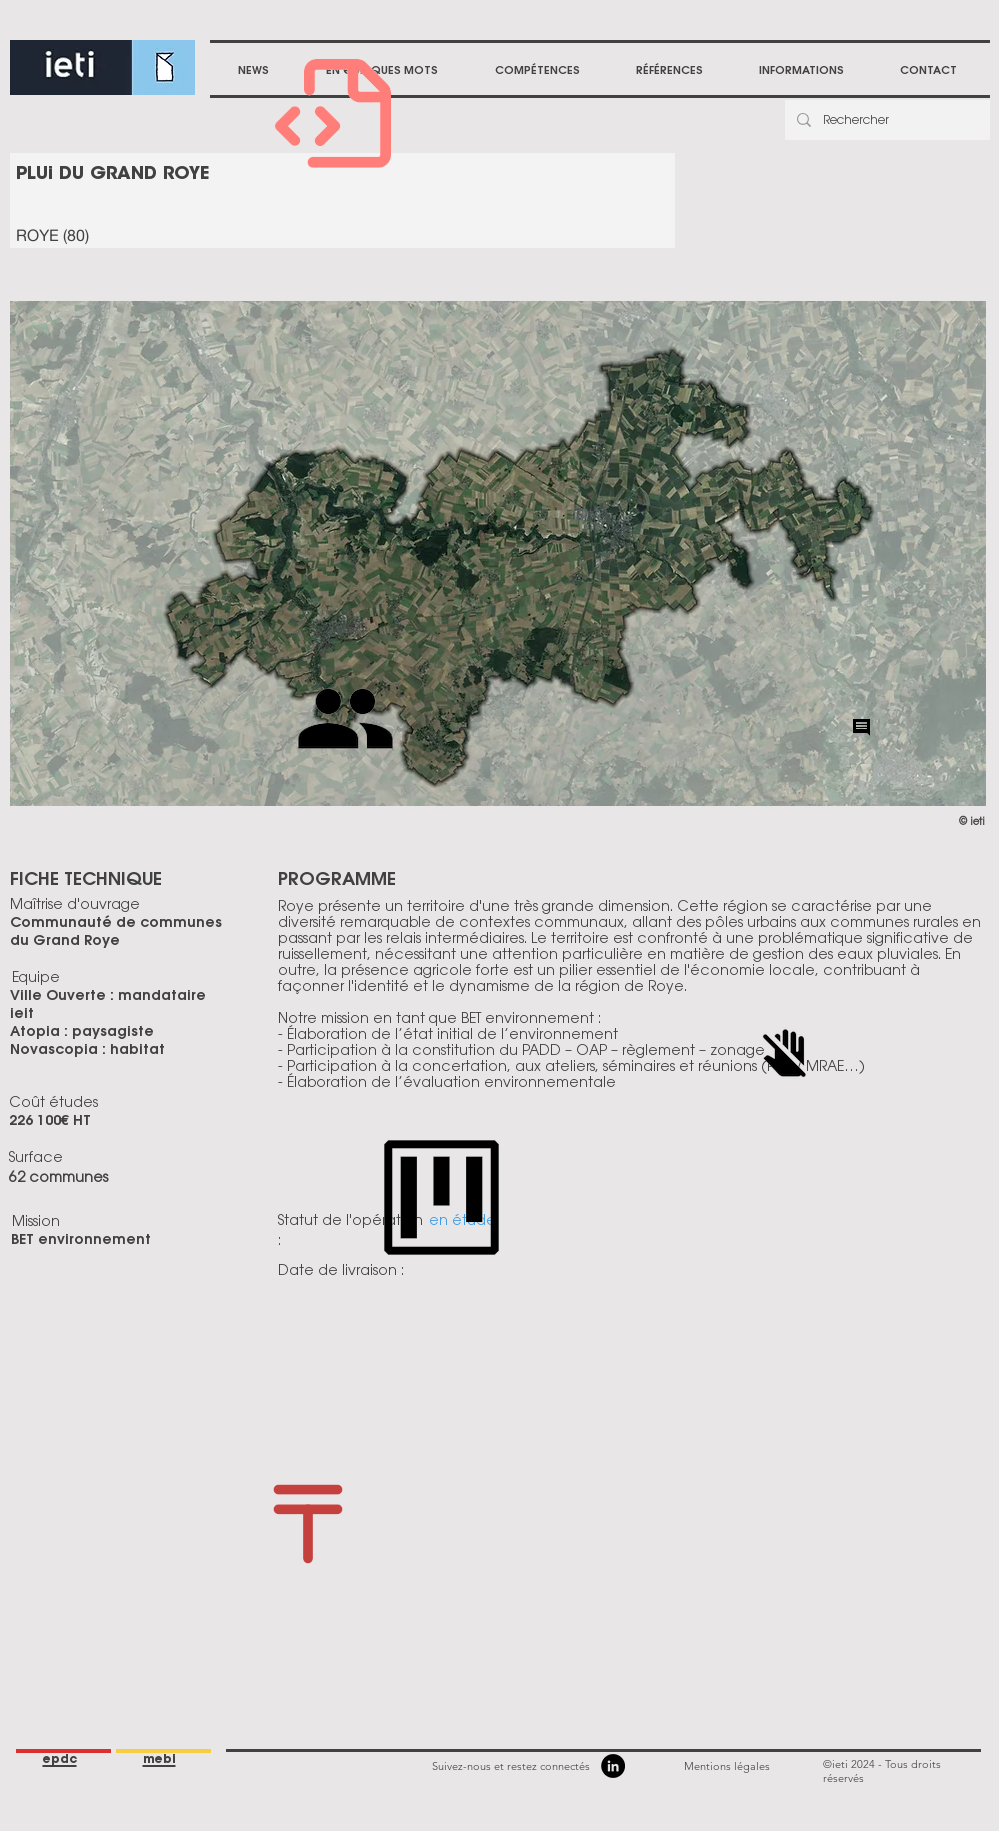  I want to click on view group members, so click(345, 718).